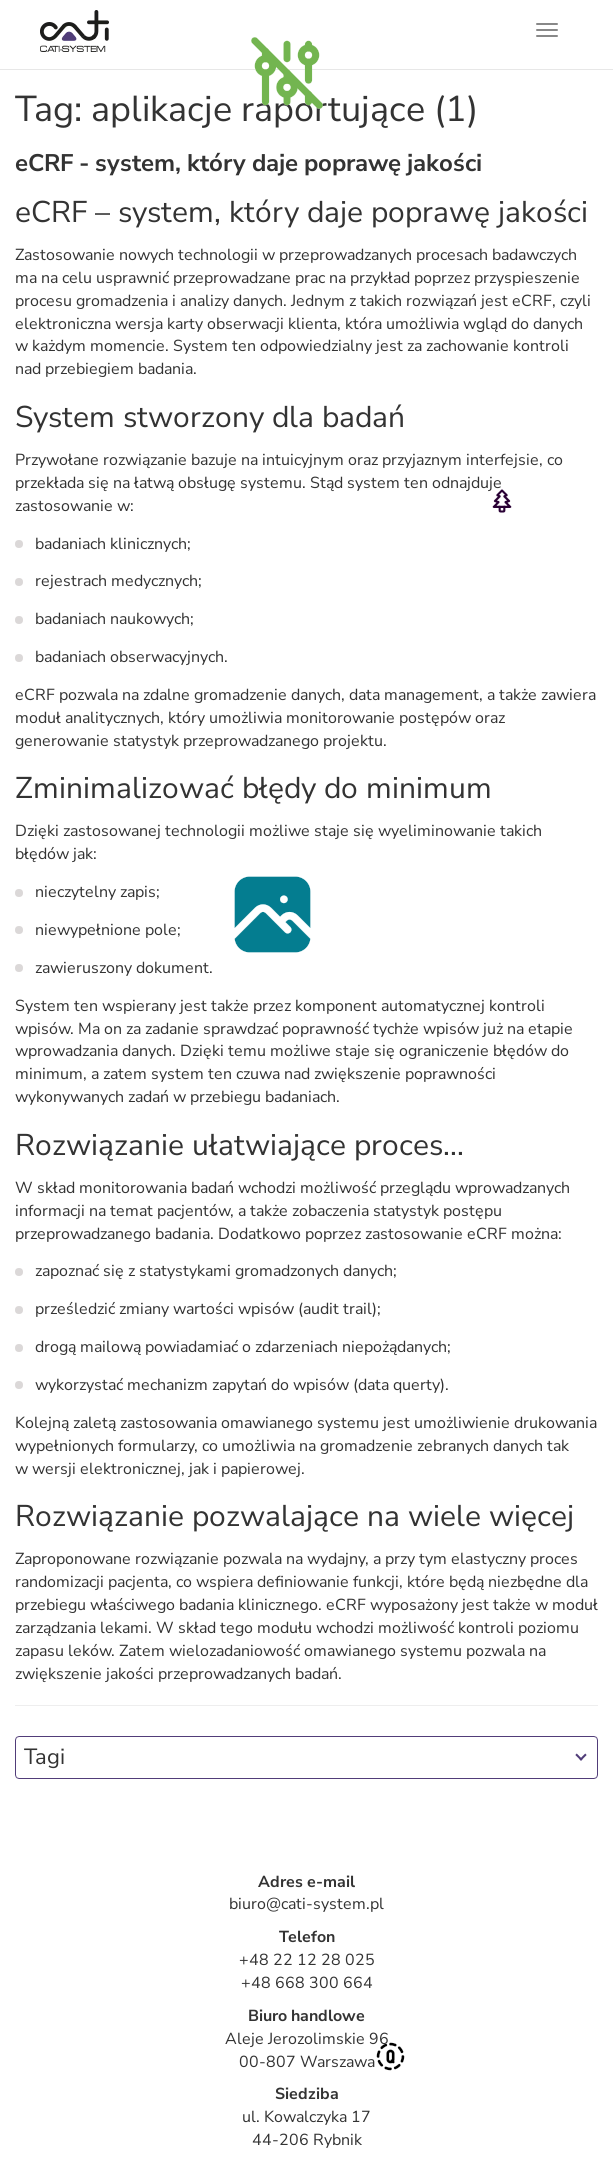  Describe the element at coordinates (272, 914) in the screenshot. I see `view photos or images` at that location.